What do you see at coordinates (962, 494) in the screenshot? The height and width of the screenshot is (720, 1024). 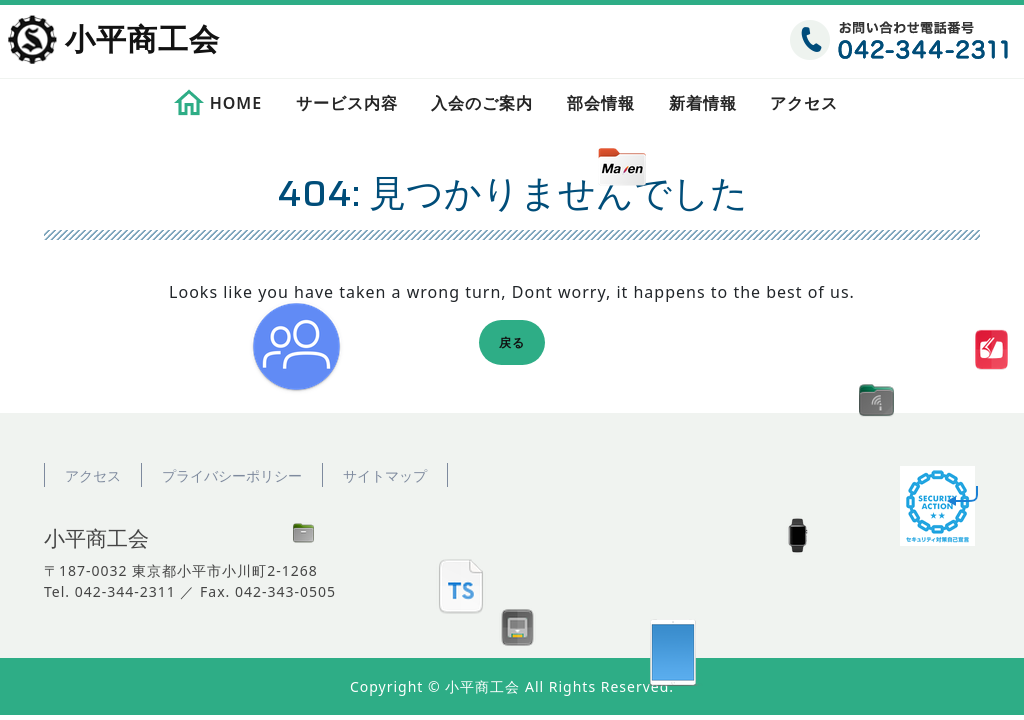 I see `reply to an email message` at bounding box center [962, 494].